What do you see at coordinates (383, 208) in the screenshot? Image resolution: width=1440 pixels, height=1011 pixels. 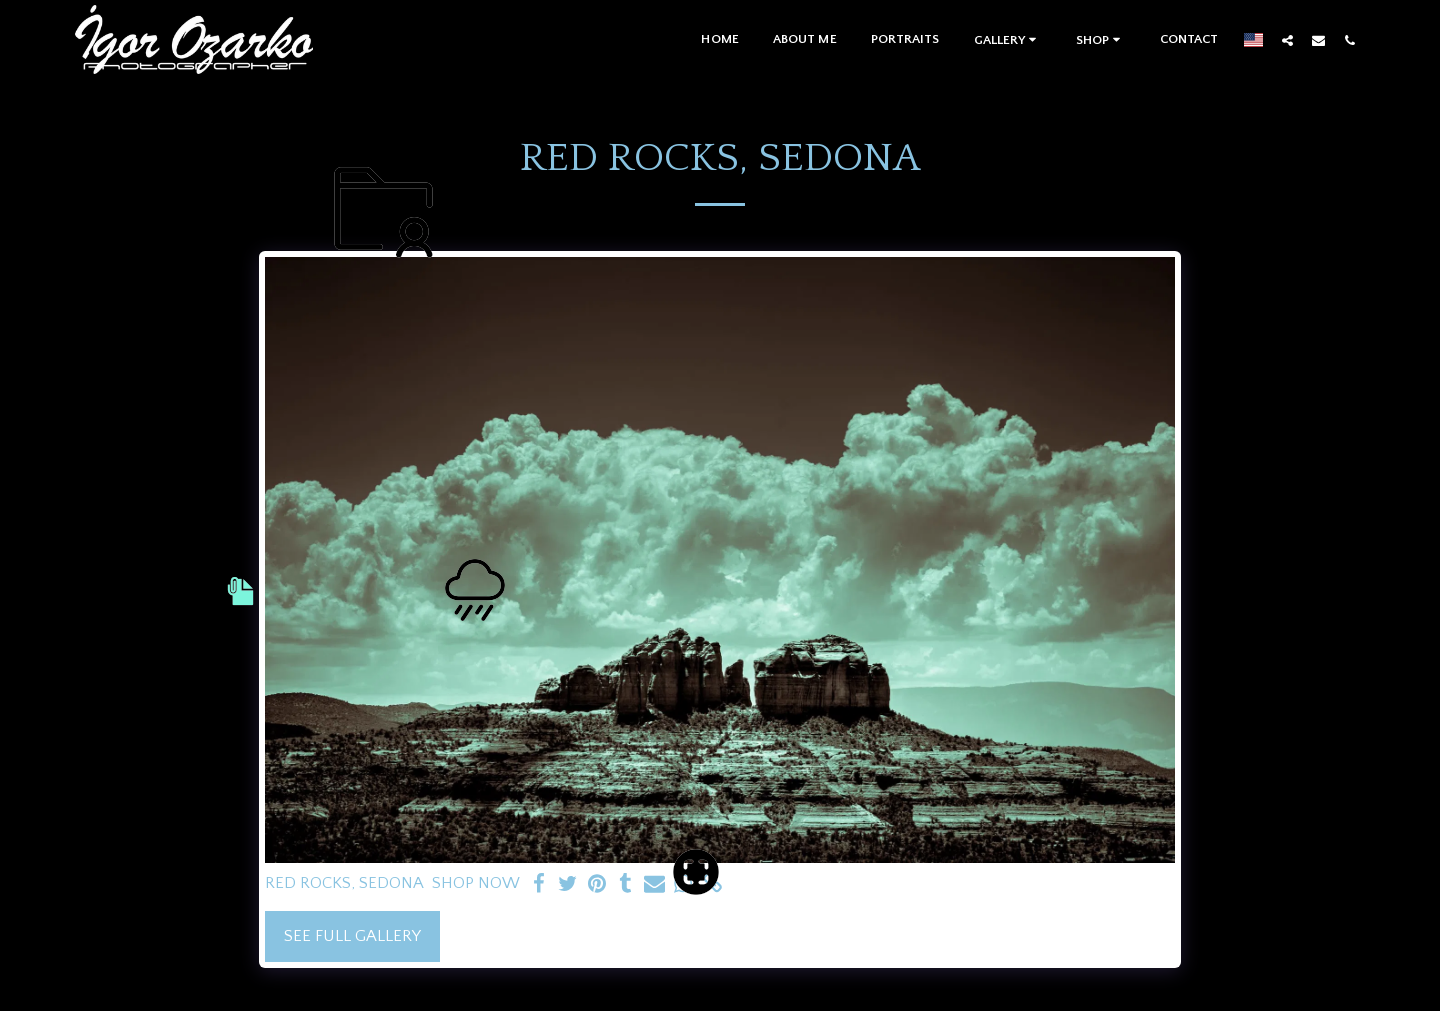 I see `access user-specific files` at bounding box center [383, 208].